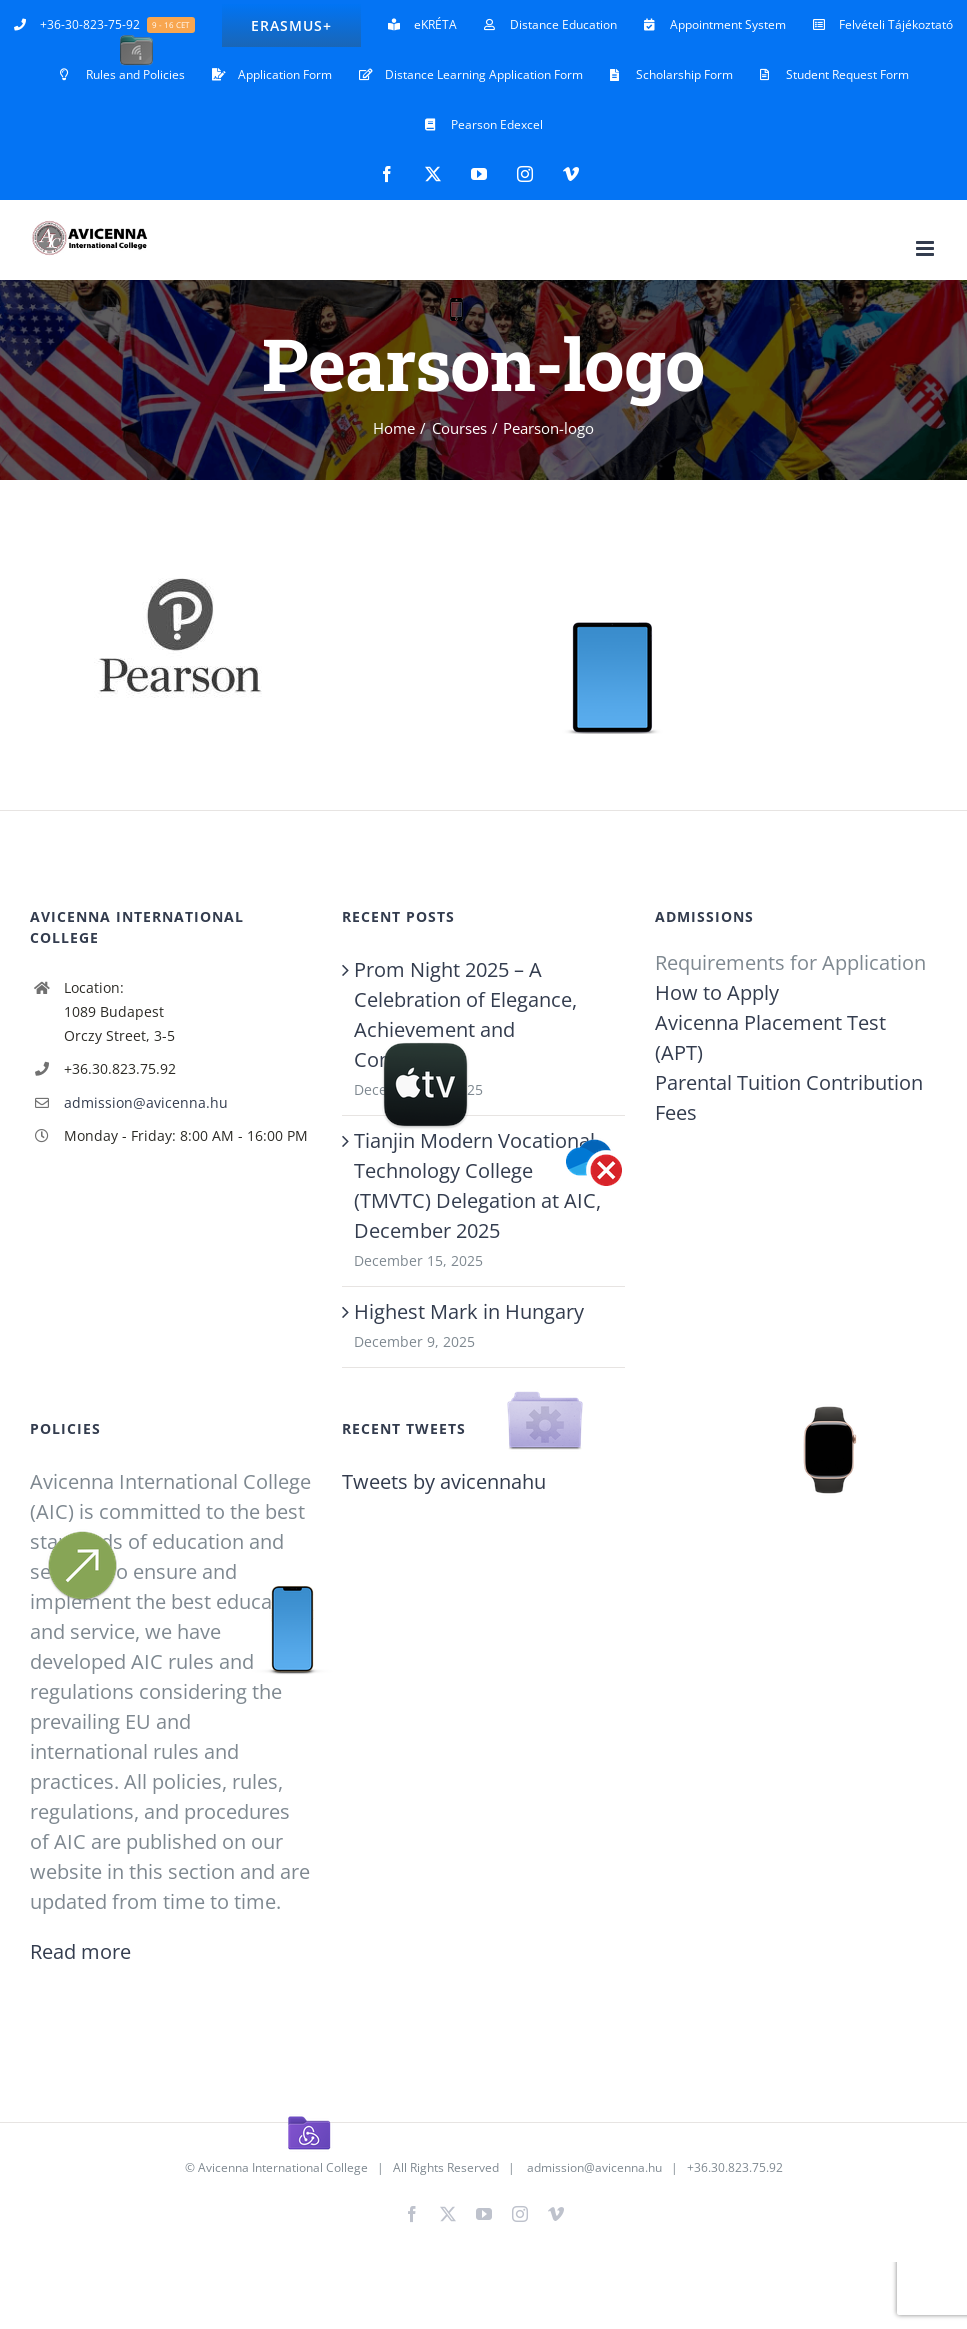  Describe the element at coordinates (829, 1450) in the screenshot. I see `apple watch series 10 device icon` at that location.